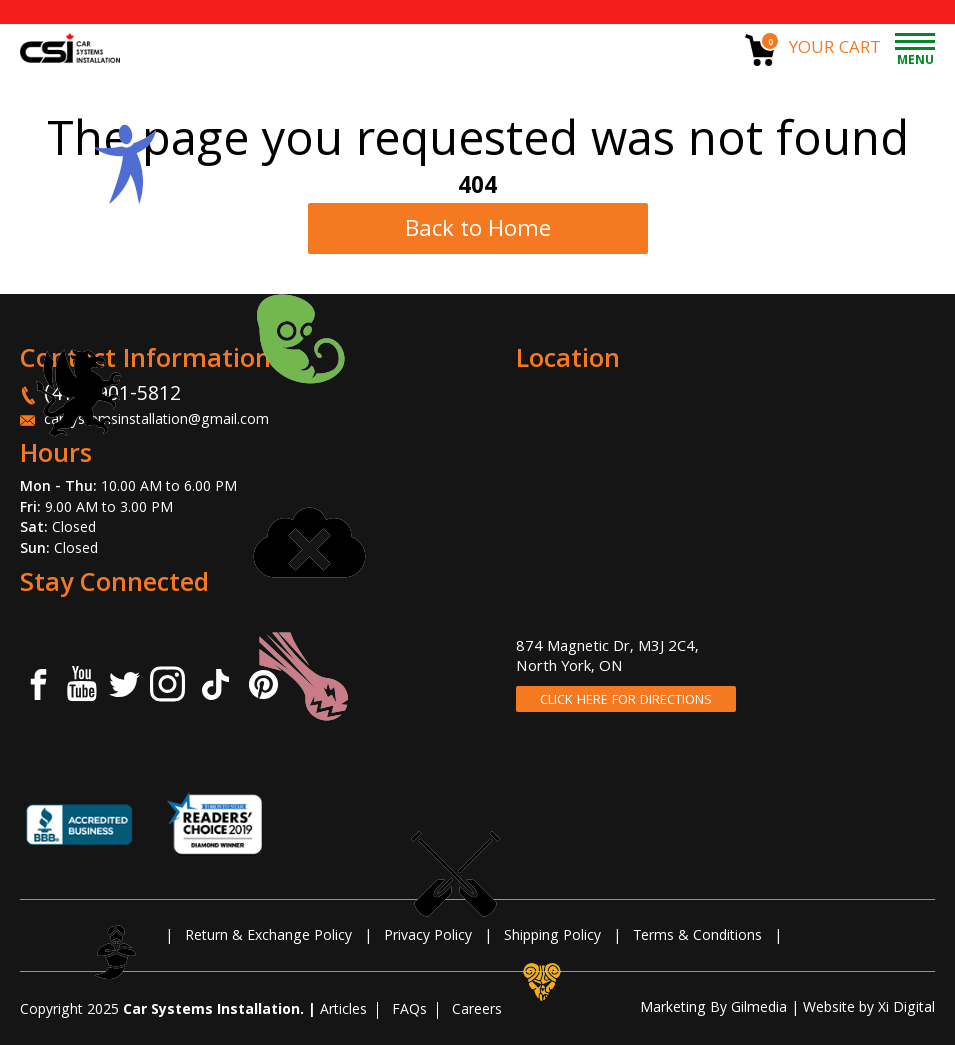 Image resolution: width=955 pixels, height=1045 pixels. I want to click on fantasy game faction or guild emblem, so click(78, 392).